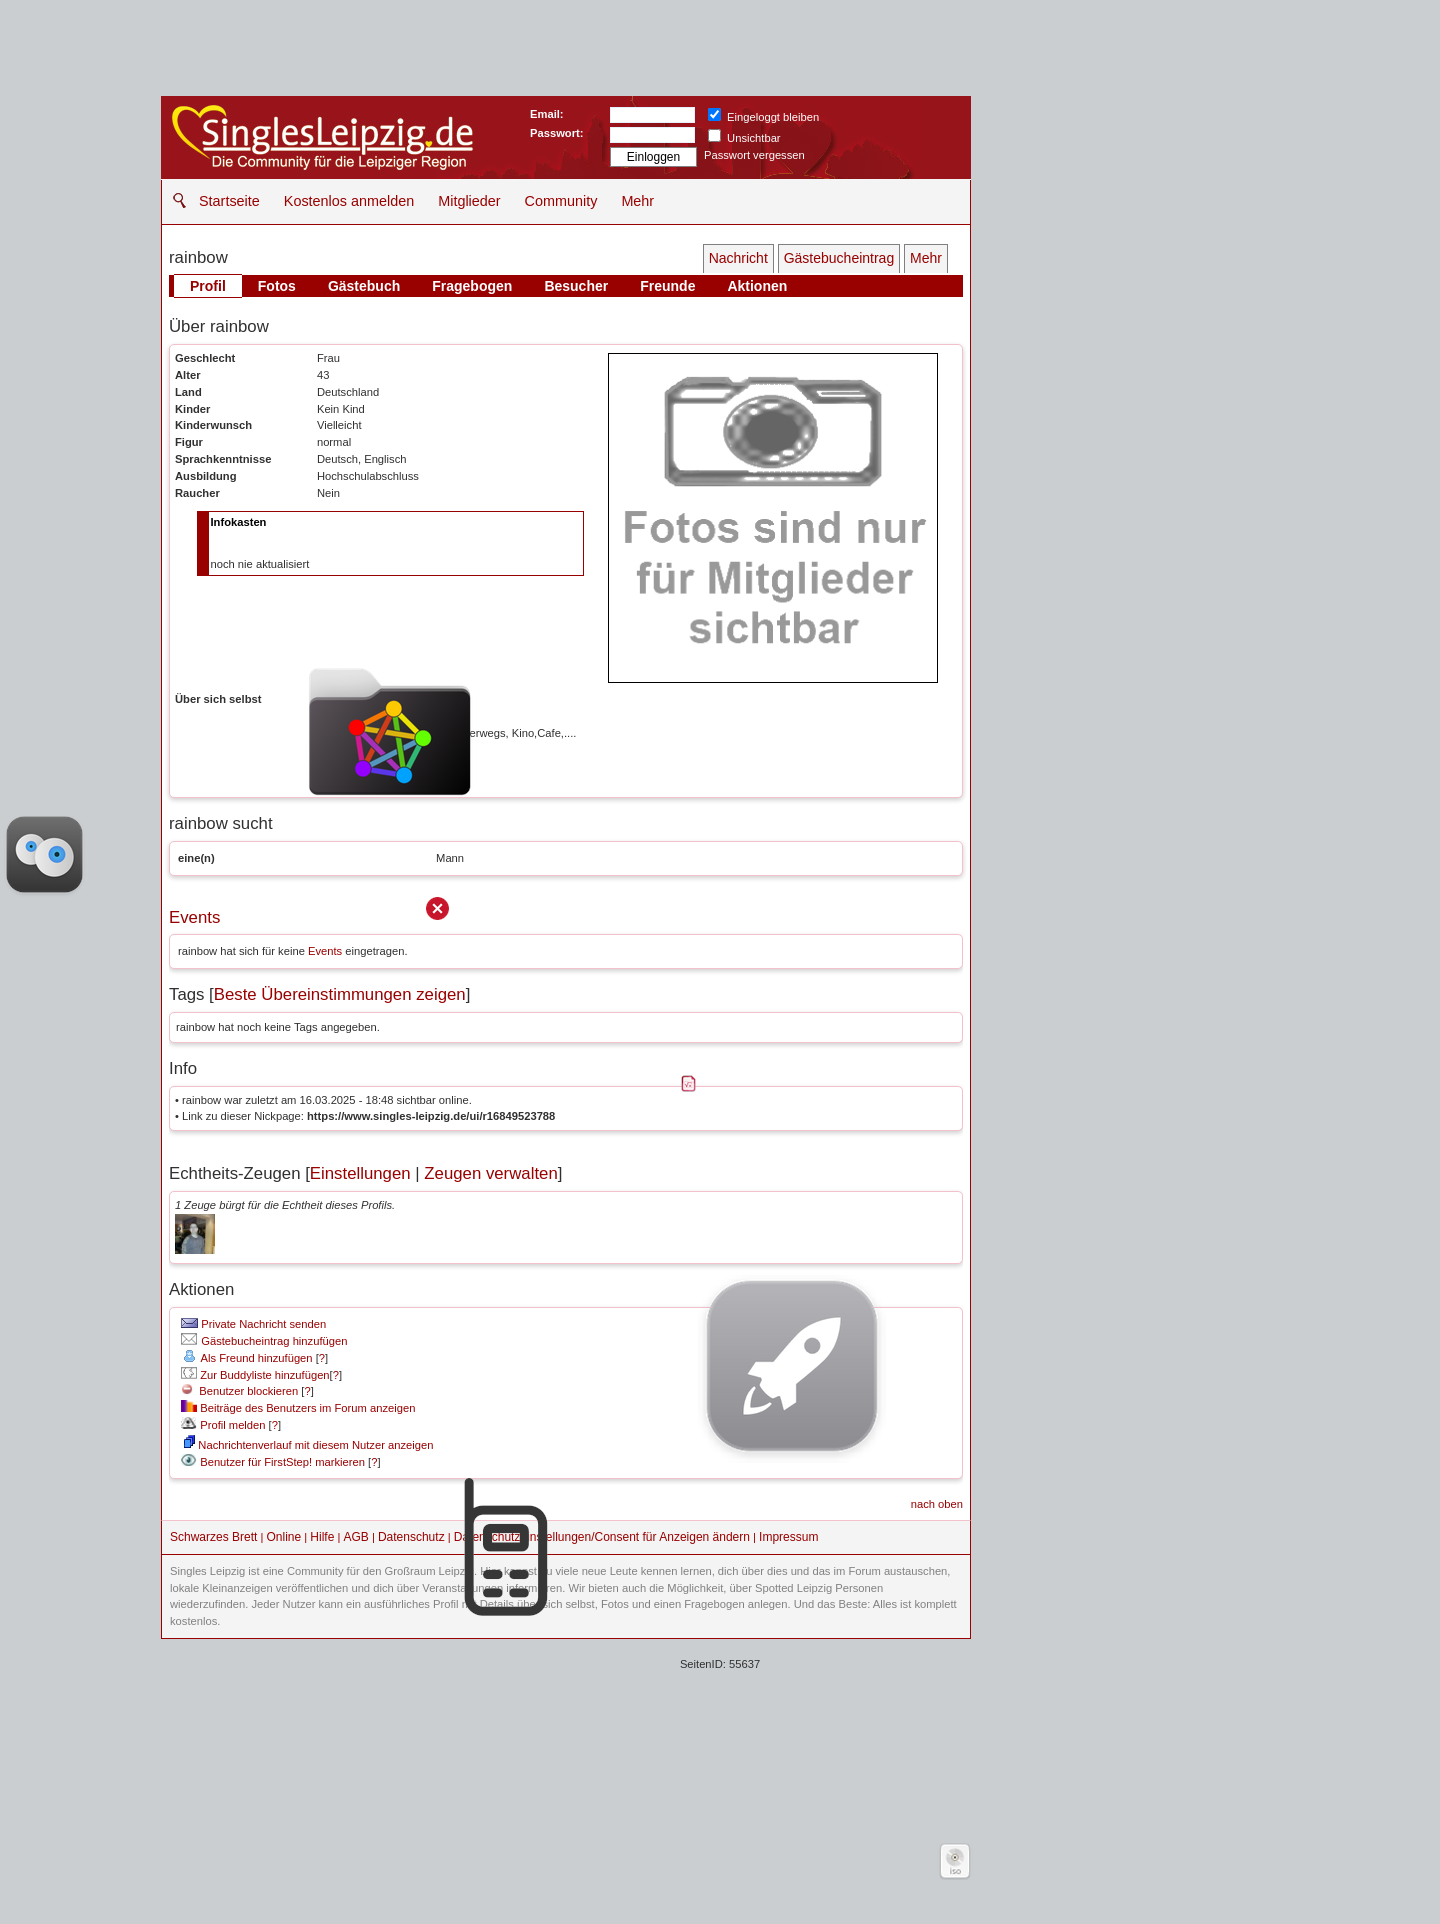 Image resolution: width=1440 pixels, height=1924 pixels. What do you see at coordinates (792, 1369) in the screenshot?
I see `access startup and login session preferences` at bounding box center [792, 1369].